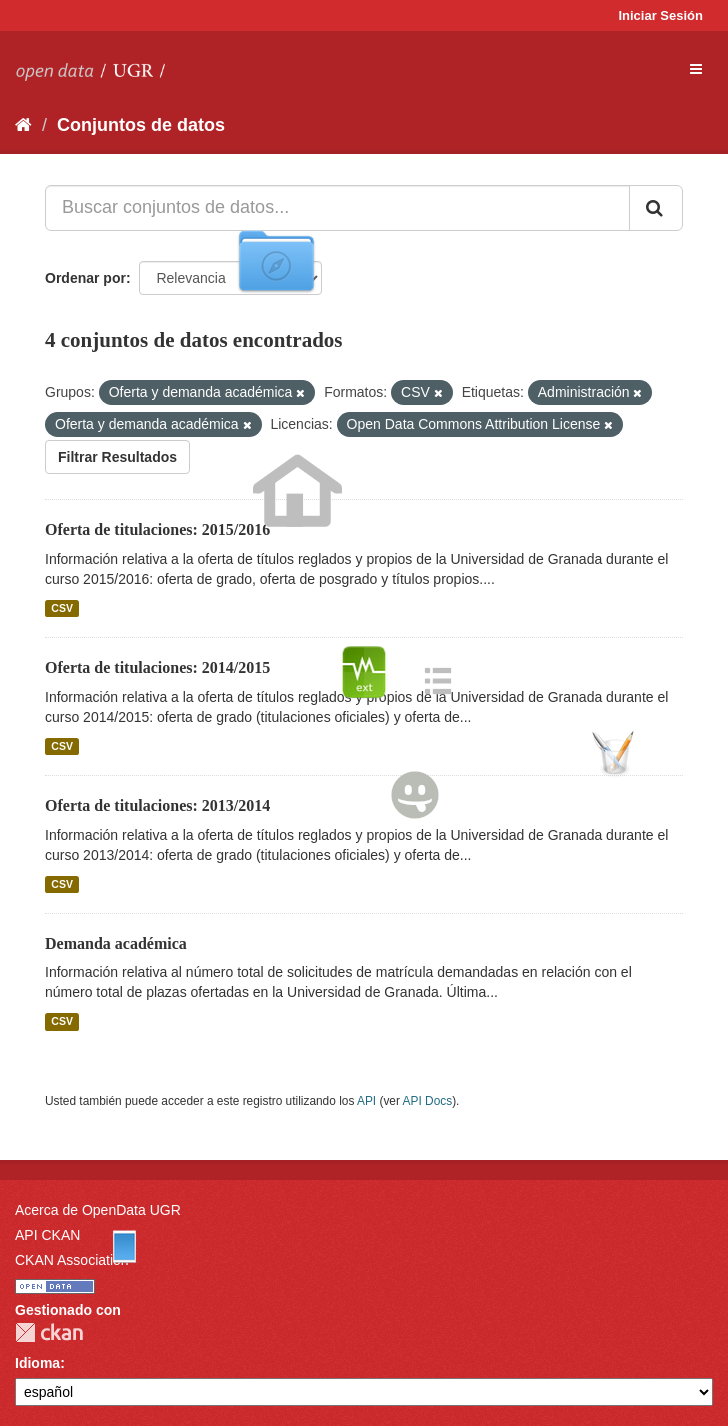  What do you see at coordinates (415, 795) in the screenshot?
I see `emoji reaction showing playful or teasing mood` at bounding box center [415, 795].